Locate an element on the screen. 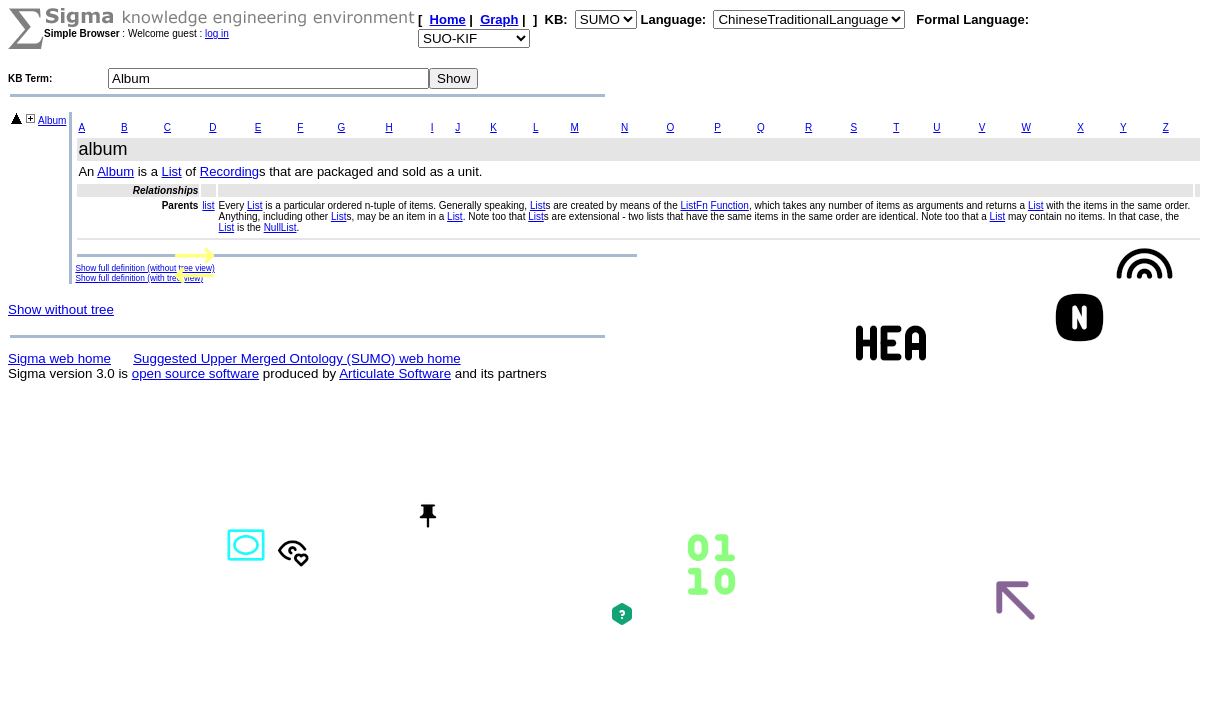  swap or exchange items is located at coordinates (194, 265).